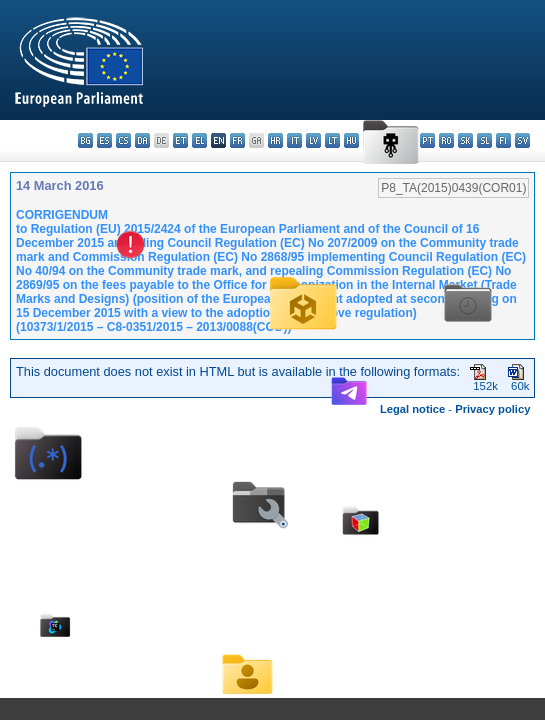 This screenshot has height=720, width=545. What do you see at coordinates (390, 143) in the screenshot?
I see `folder containing USB security testing tools` at bounding box center [390, 143].